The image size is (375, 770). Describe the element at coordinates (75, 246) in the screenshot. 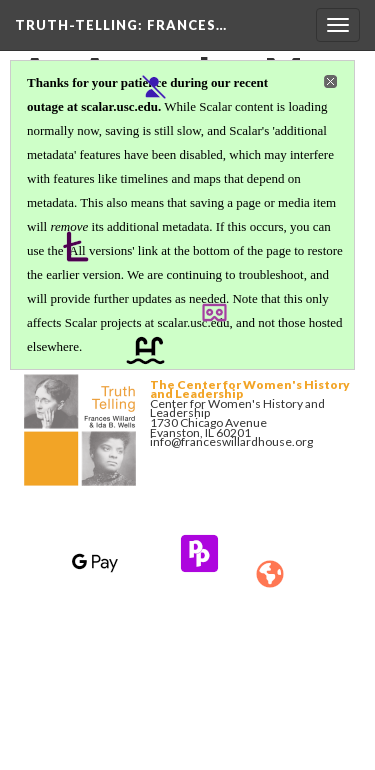

I see `indicates litecoin cryptocurrency` at that location.